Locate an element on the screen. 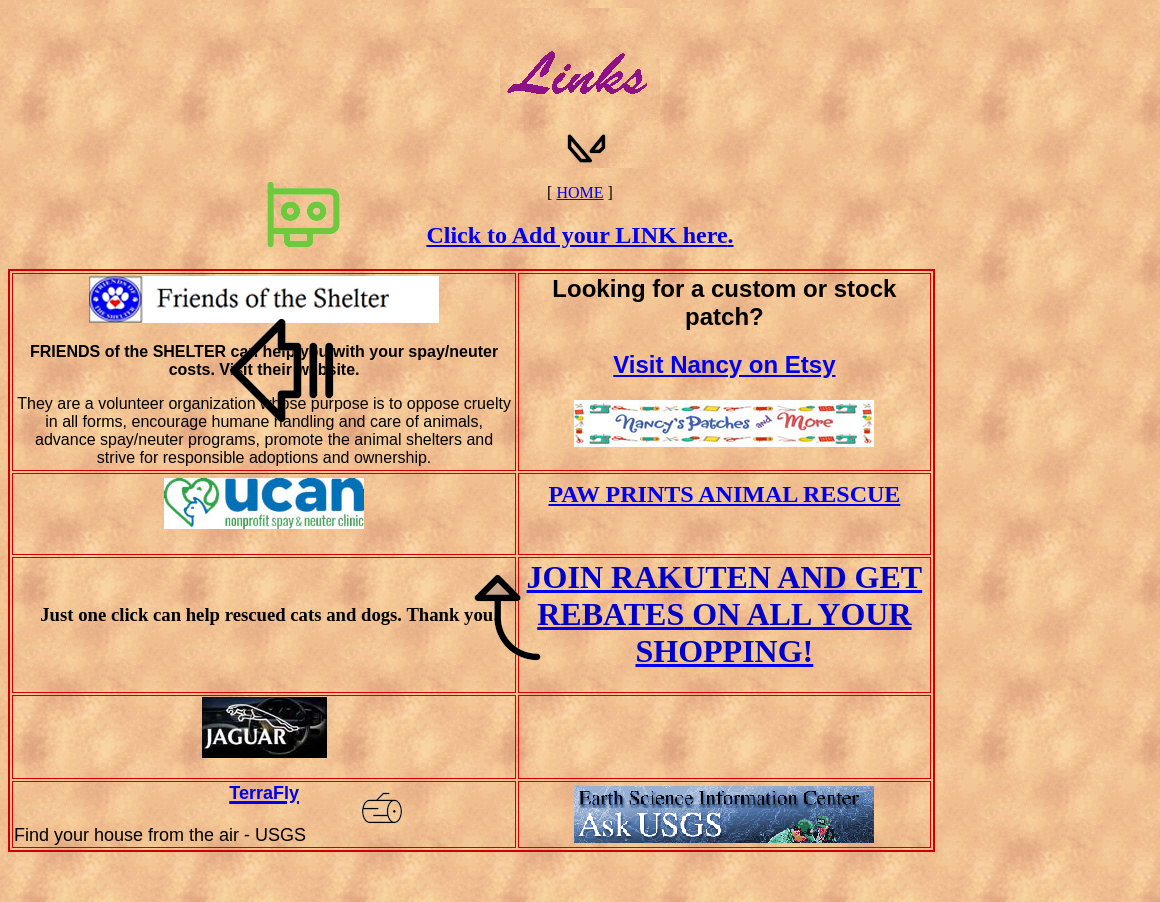  launch Valorant game is located at coordinates (586, 147).